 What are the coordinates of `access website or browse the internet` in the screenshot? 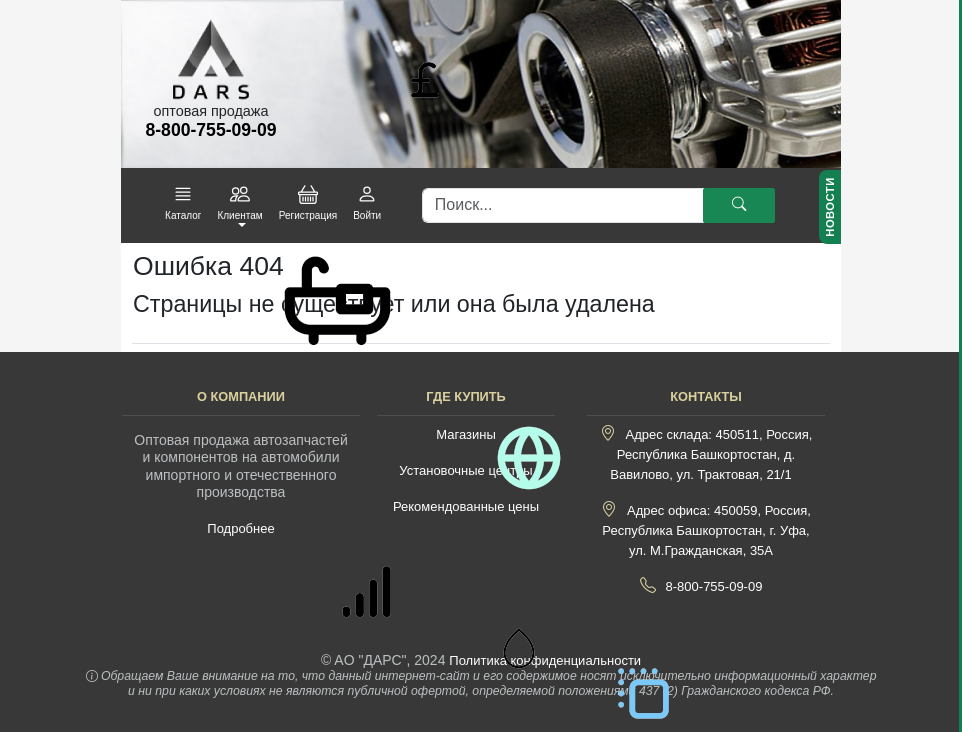 It's located at (529, 458).